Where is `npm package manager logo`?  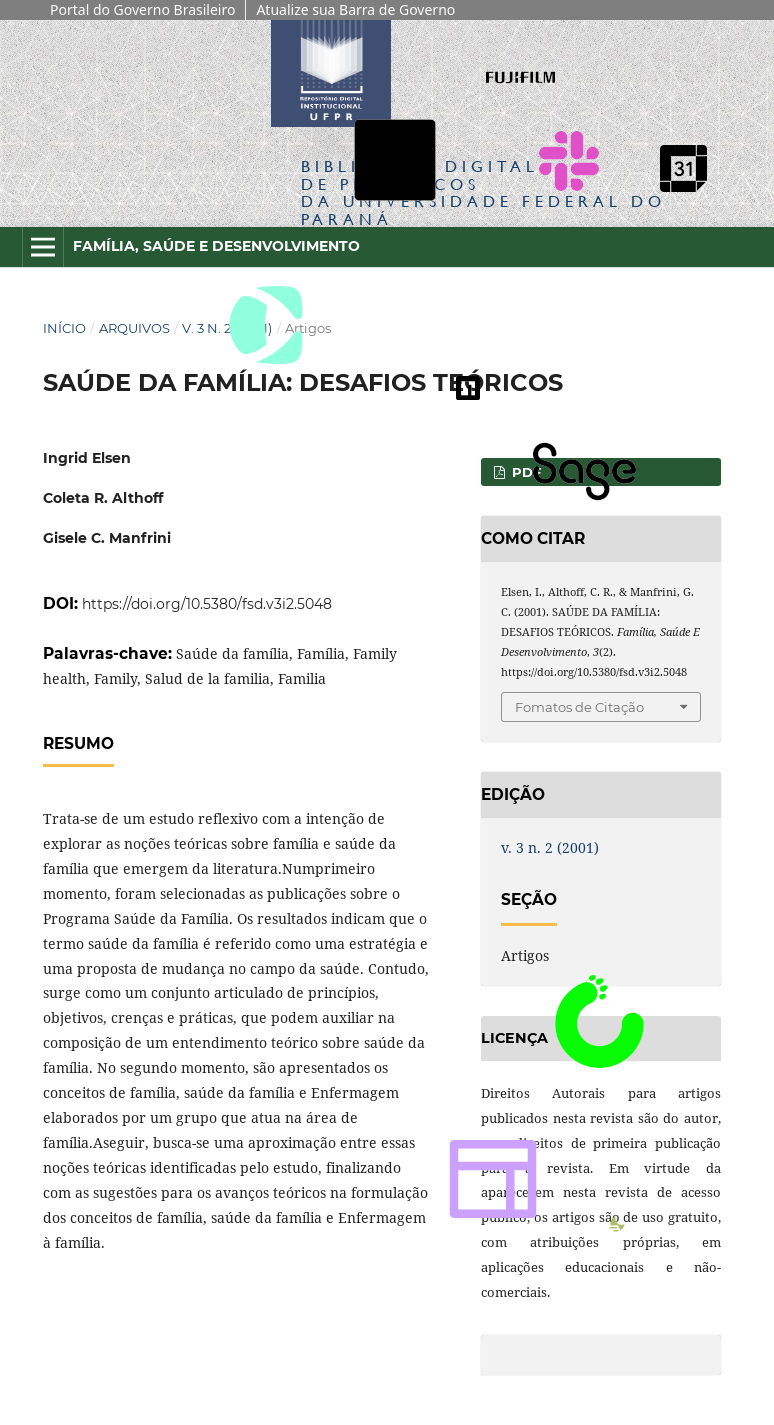
npm package manager logo is located at coordinates (468, 388).